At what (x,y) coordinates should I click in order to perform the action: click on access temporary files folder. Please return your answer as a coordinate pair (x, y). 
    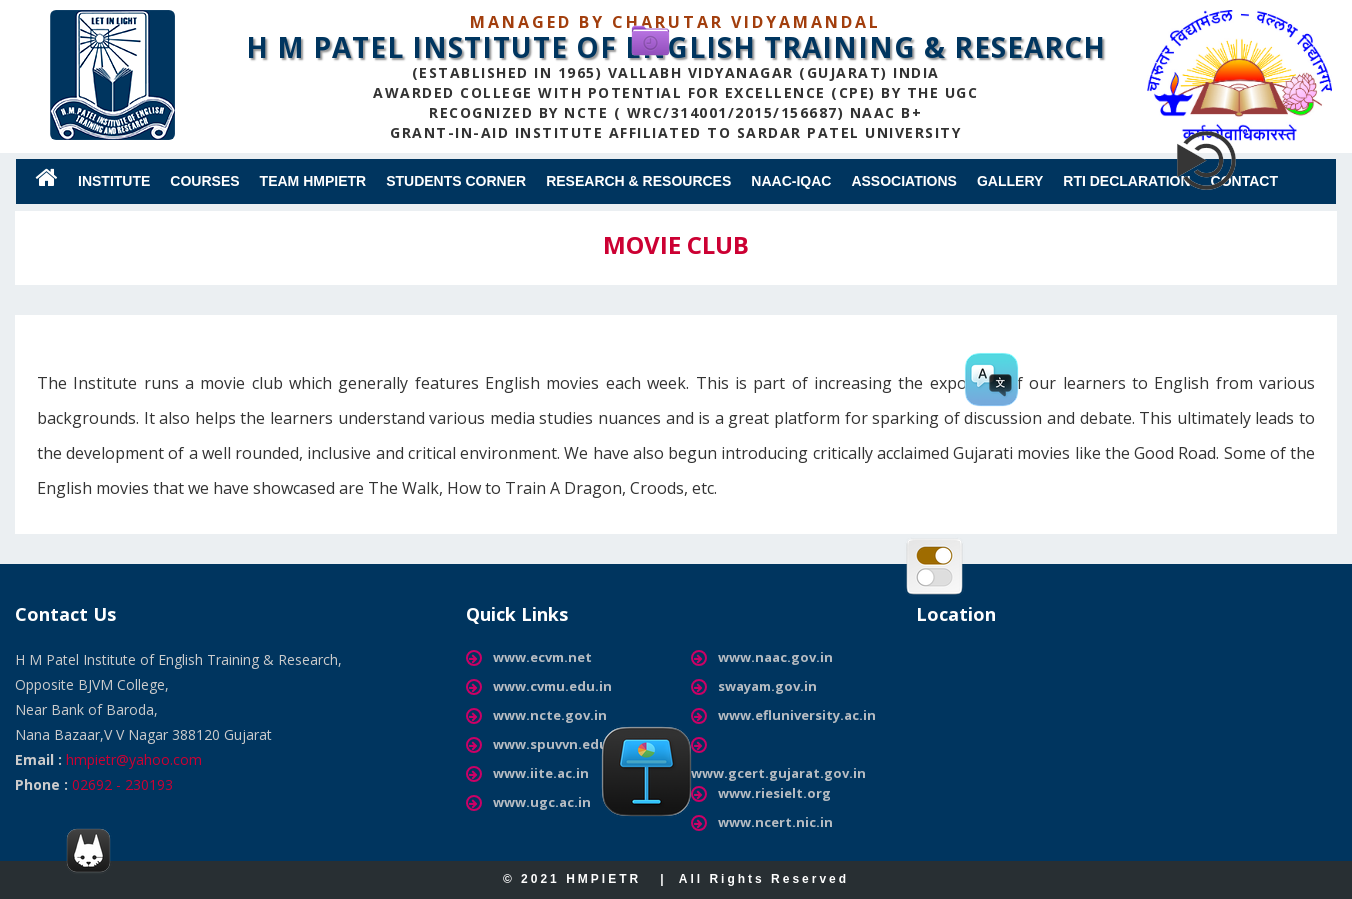
    Looking at the image, I should click on (650, 40).